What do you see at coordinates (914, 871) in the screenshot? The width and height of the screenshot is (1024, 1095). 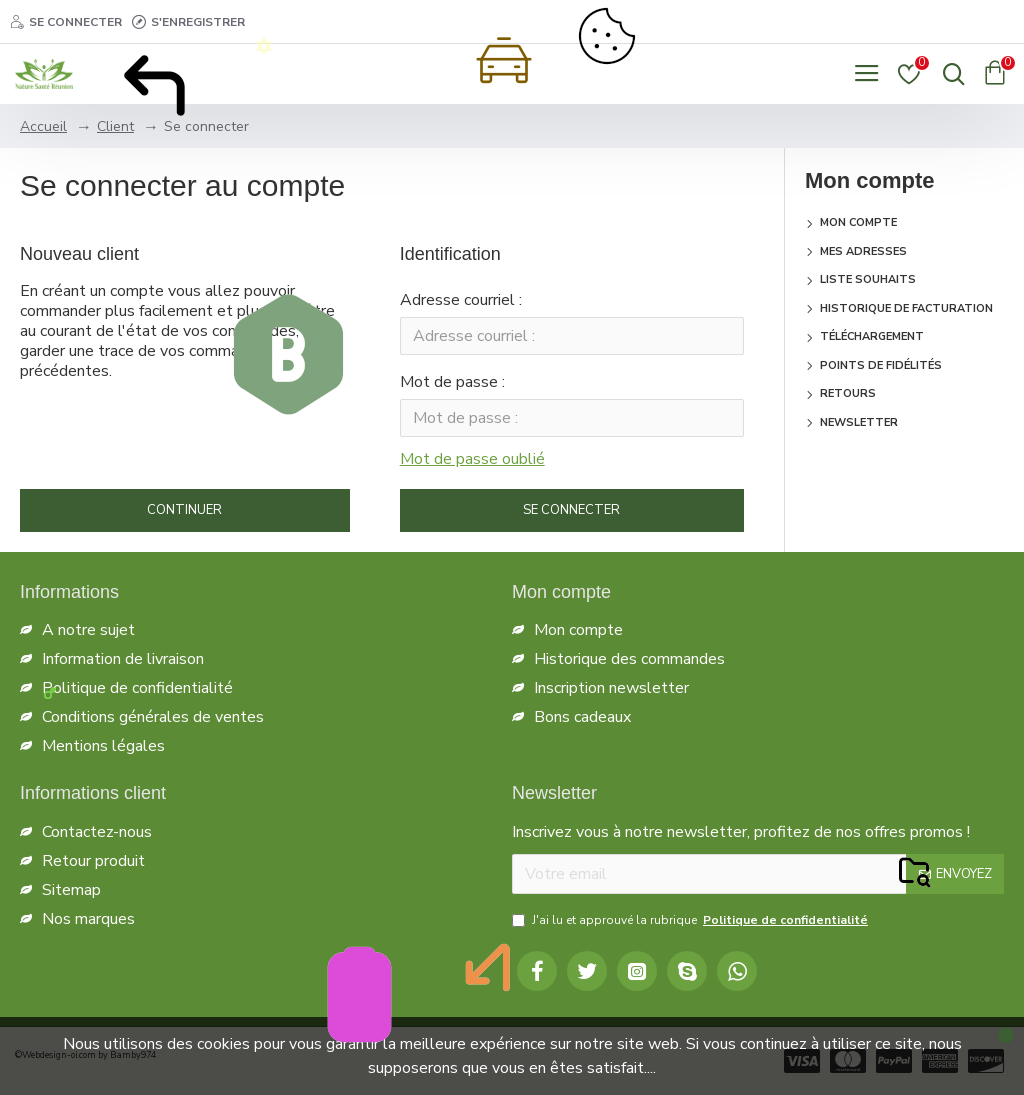 I see `search within a folder` at bounding box center [914, 871].